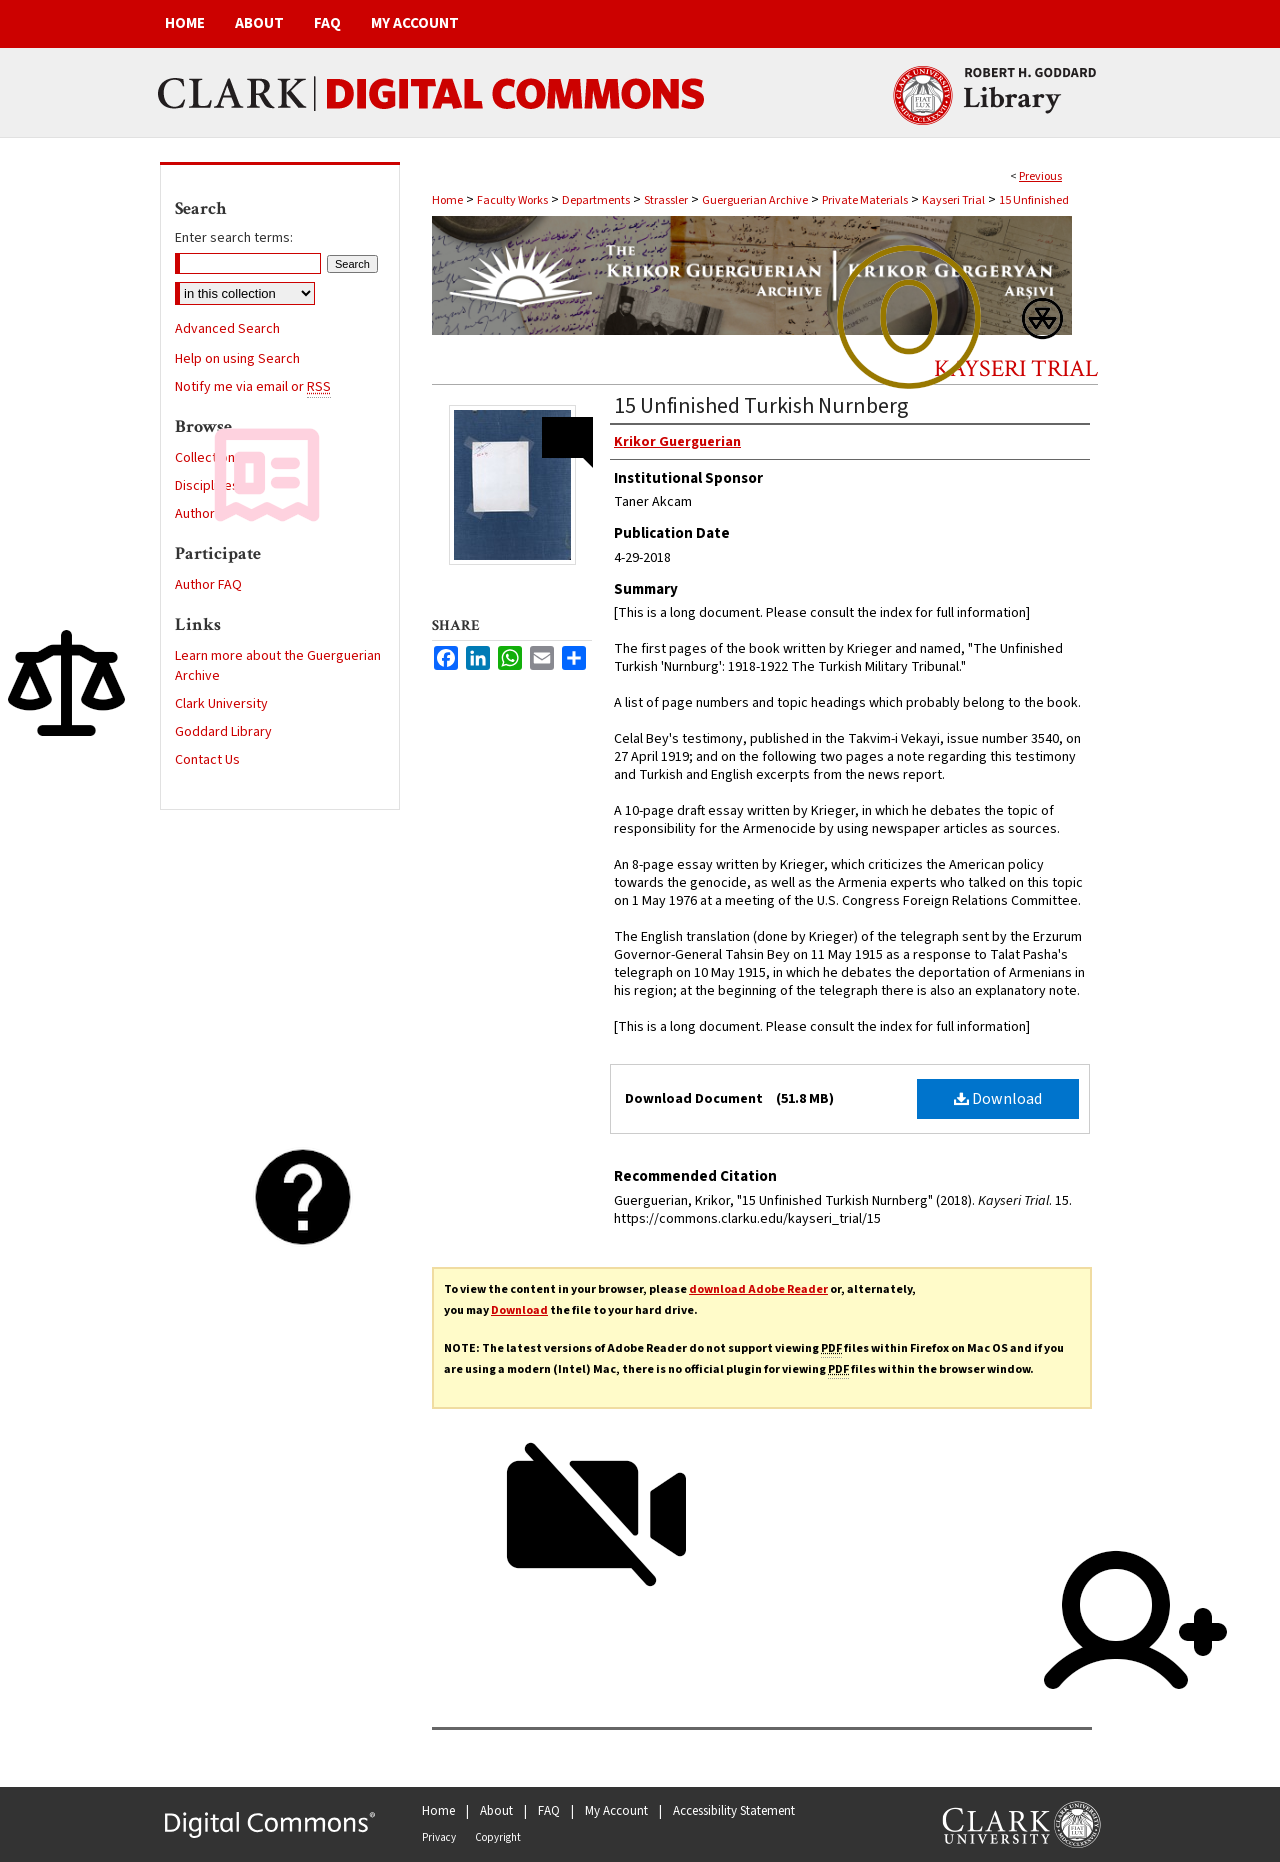 The image size is (1280, 1862). What do you see at coordinates (66, 688) in the screenshot?
I see `view license or legal information` at bounding box center [66, 688].